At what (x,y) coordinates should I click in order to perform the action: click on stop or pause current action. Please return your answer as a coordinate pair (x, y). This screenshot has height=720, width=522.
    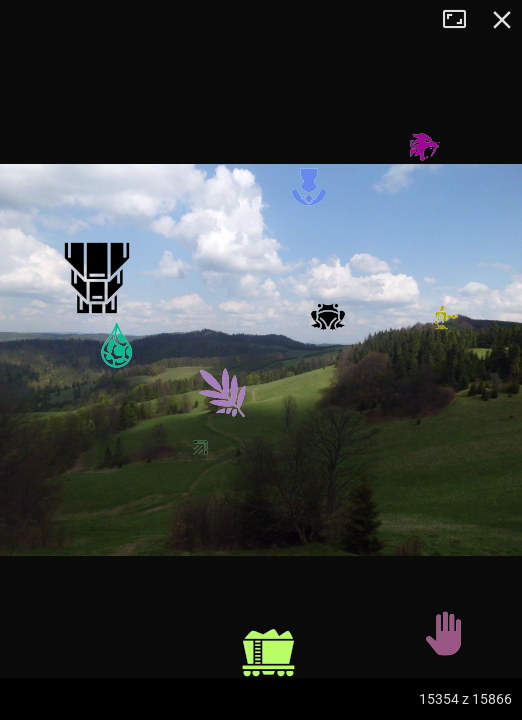
    Looking at the image, I should click on (443, 633).